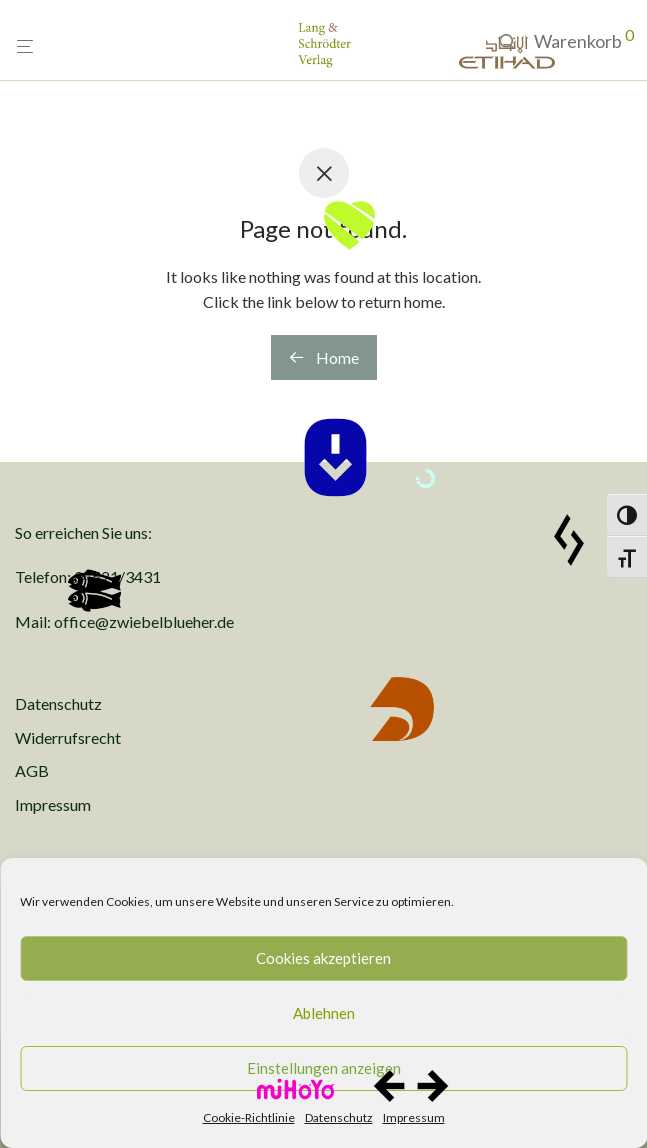 The width and height of the screenshot is (647, 1148). What do you see at coordinates (569, 540) in the screenshot?
I see `visit lintcode coding practice platform` at bounding box center [569, 540].